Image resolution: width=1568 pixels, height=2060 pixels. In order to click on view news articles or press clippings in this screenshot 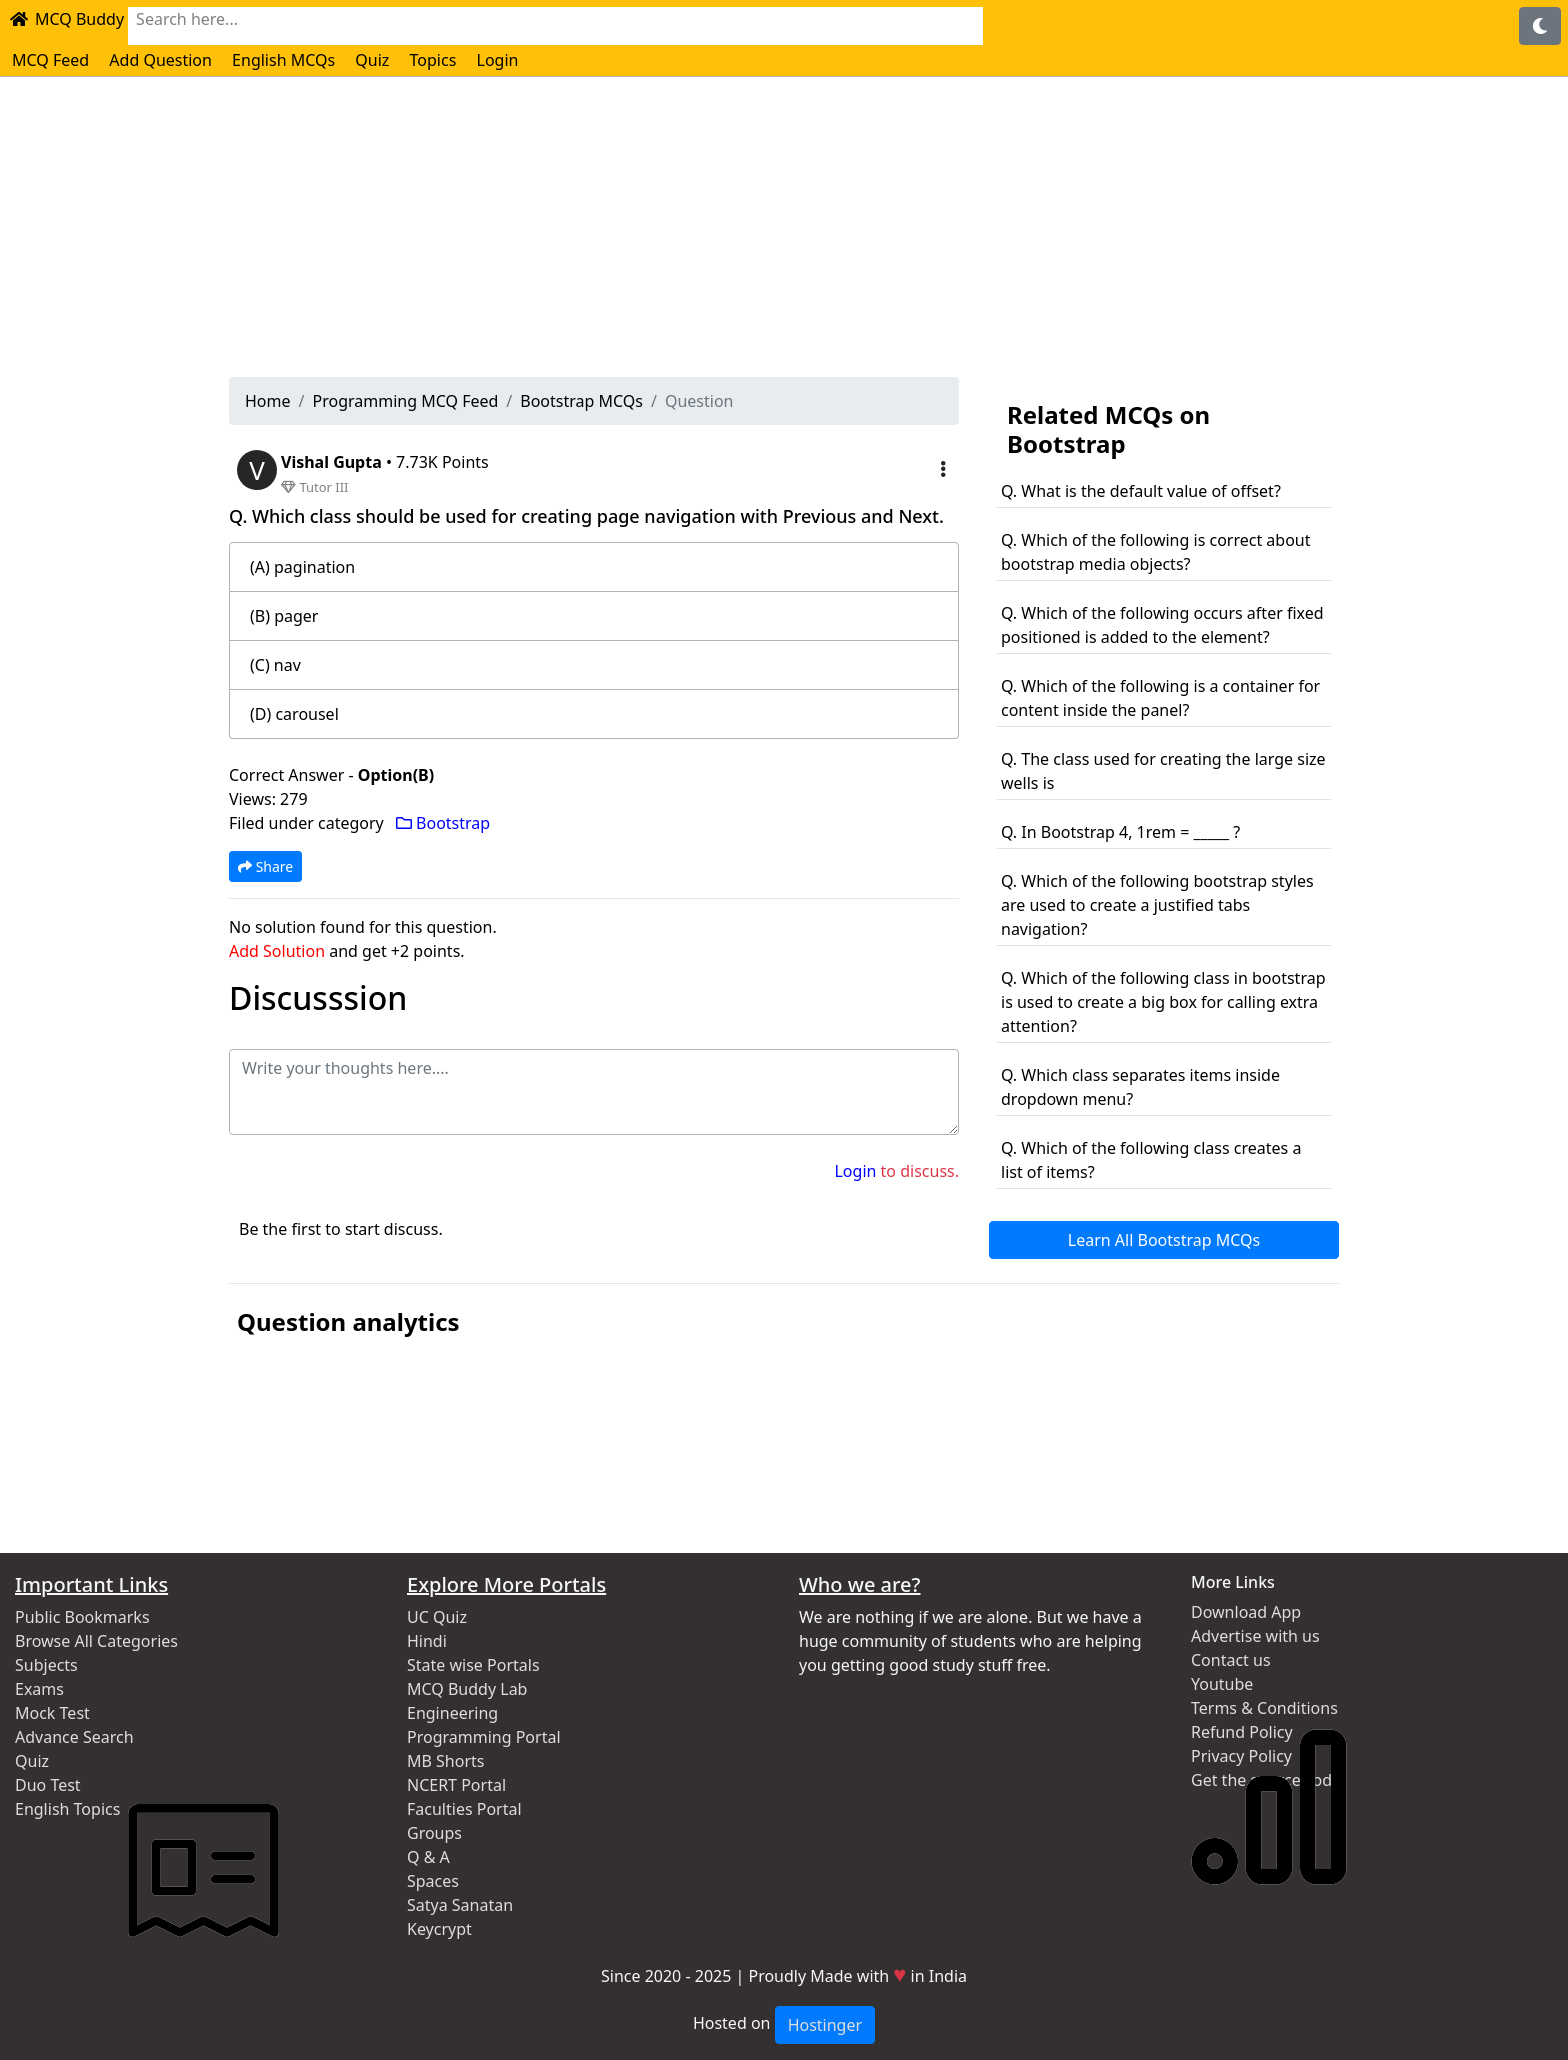, I will do `click(203, 1867)`.